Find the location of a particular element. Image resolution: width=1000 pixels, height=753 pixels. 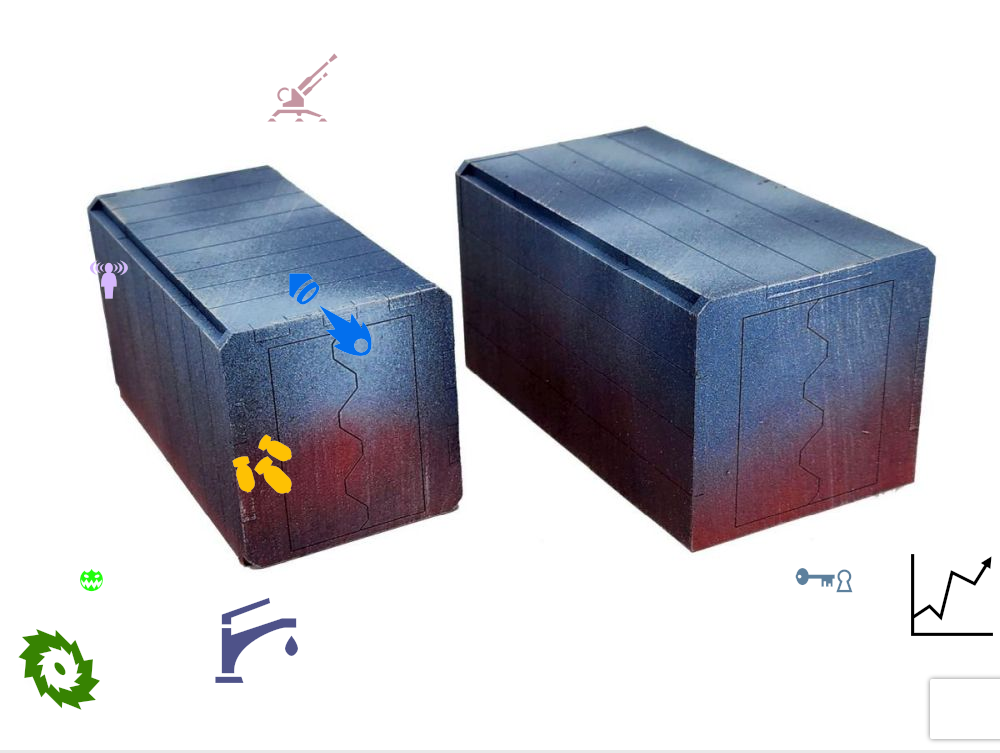

unlock a secured item or feature is located at coordinates (824, 580).